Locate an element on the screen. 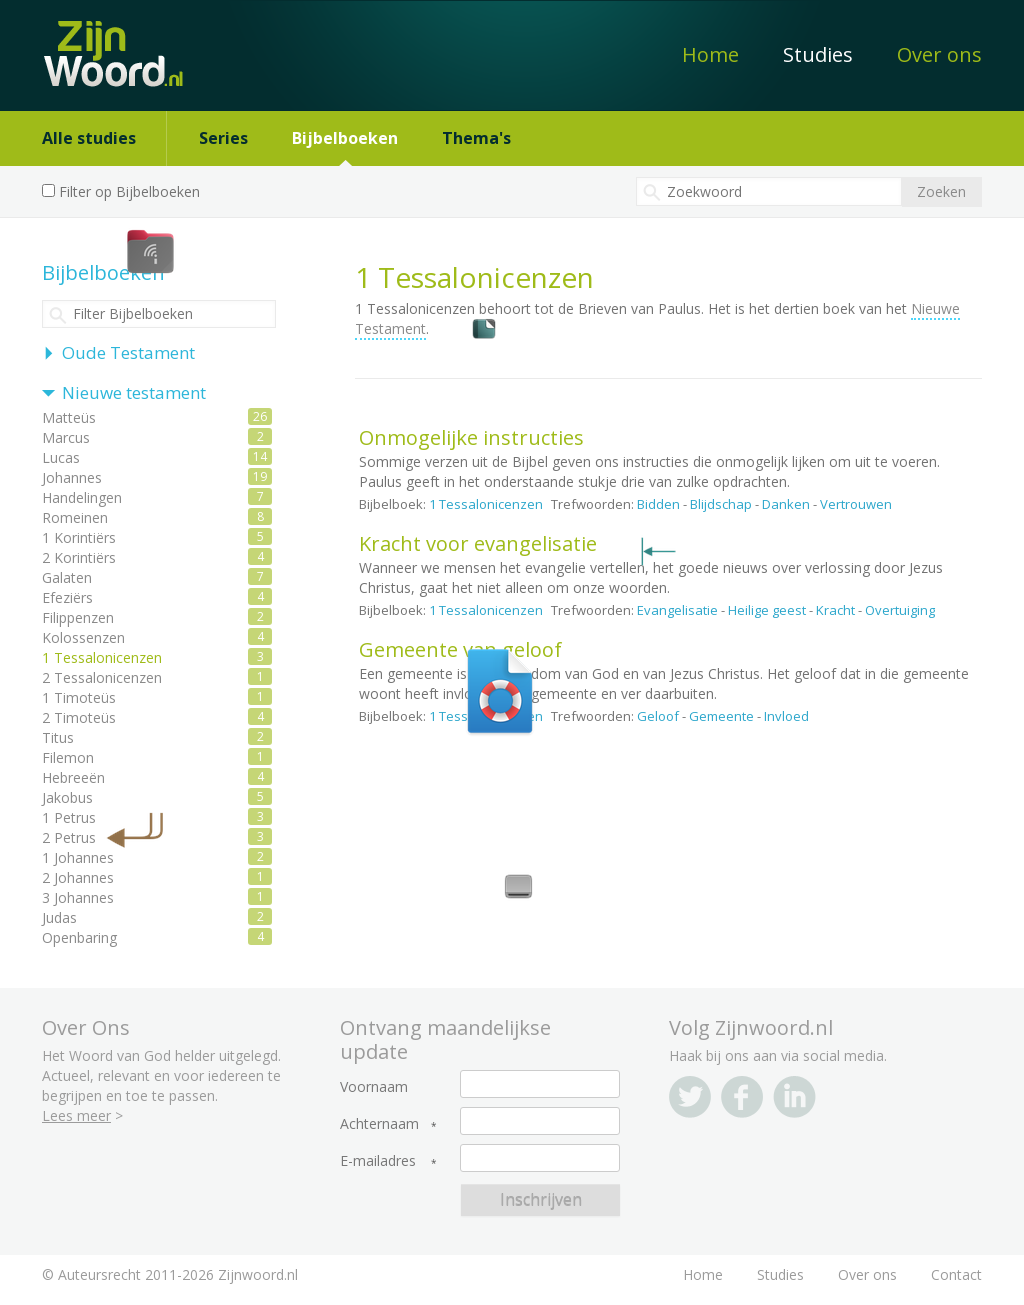 The image size is (1024, 1305). open insync cloud sync folder is located at coordinates (150, 251).